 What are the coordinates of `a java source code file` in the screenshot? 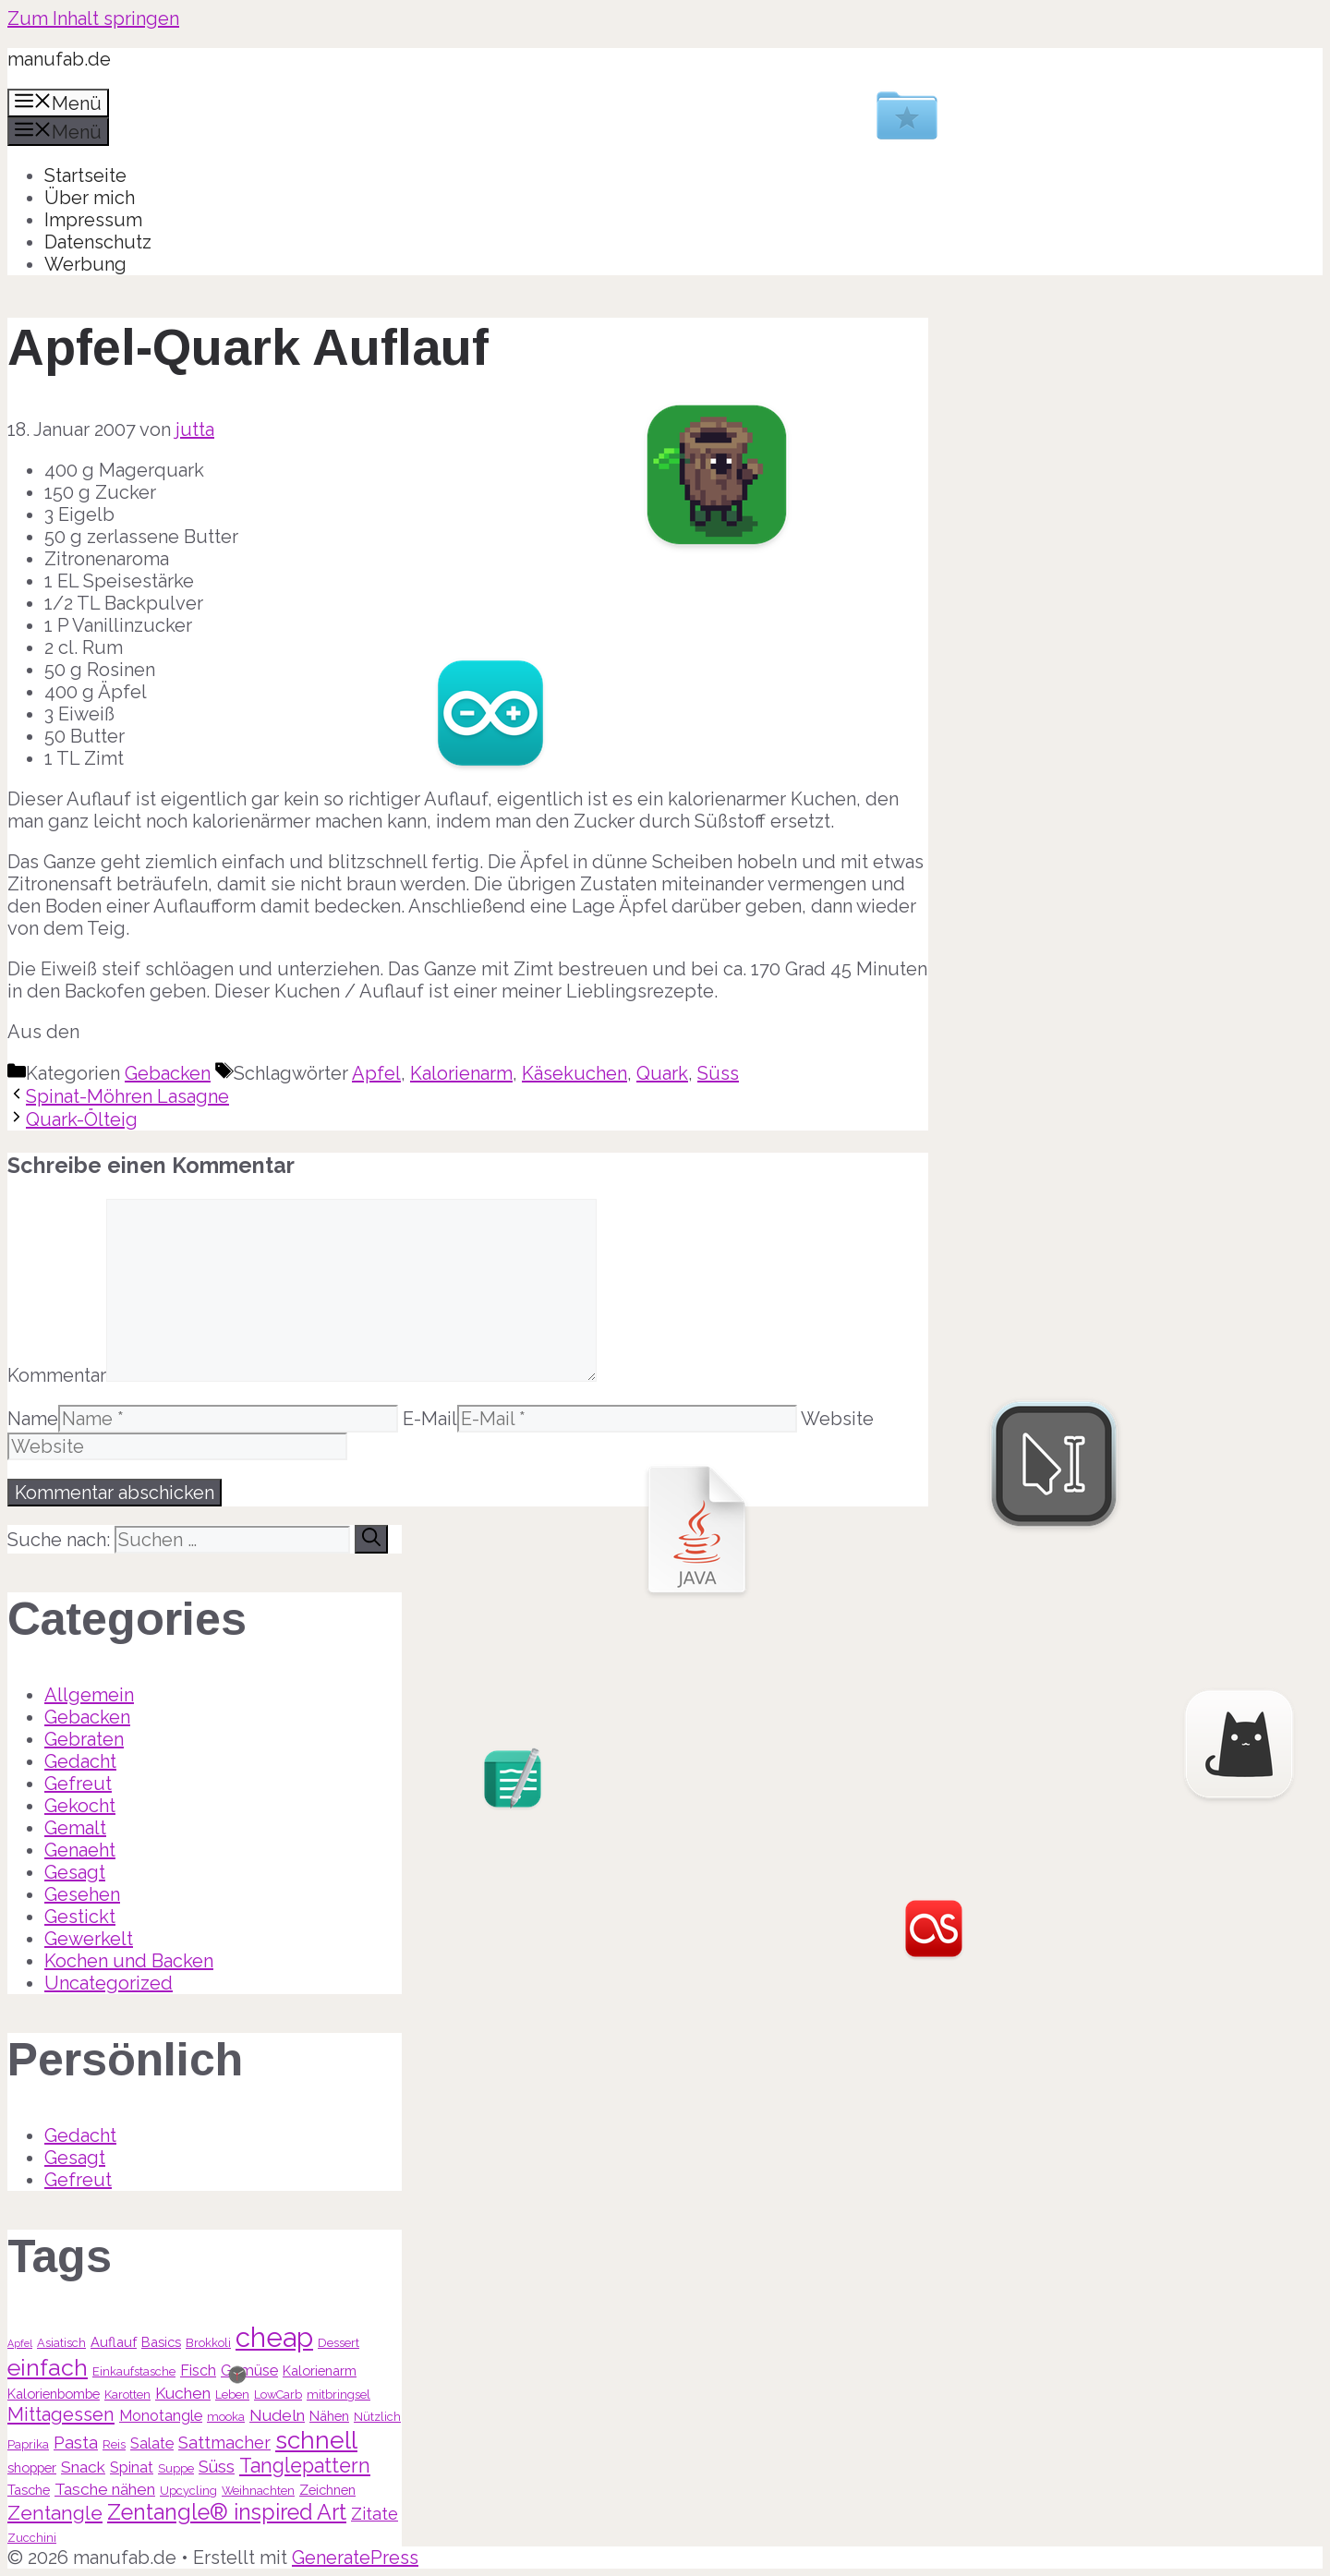 It's located at (696, 1531).